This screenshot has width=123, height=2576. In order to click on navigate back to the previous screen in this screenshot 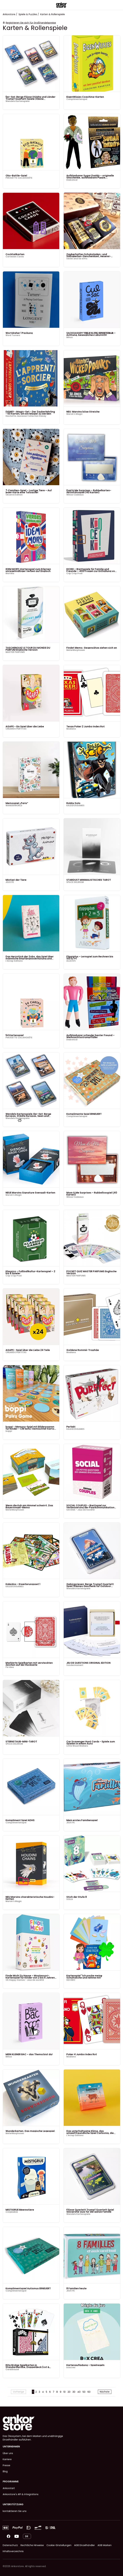, I will do `click(81, 539)`.